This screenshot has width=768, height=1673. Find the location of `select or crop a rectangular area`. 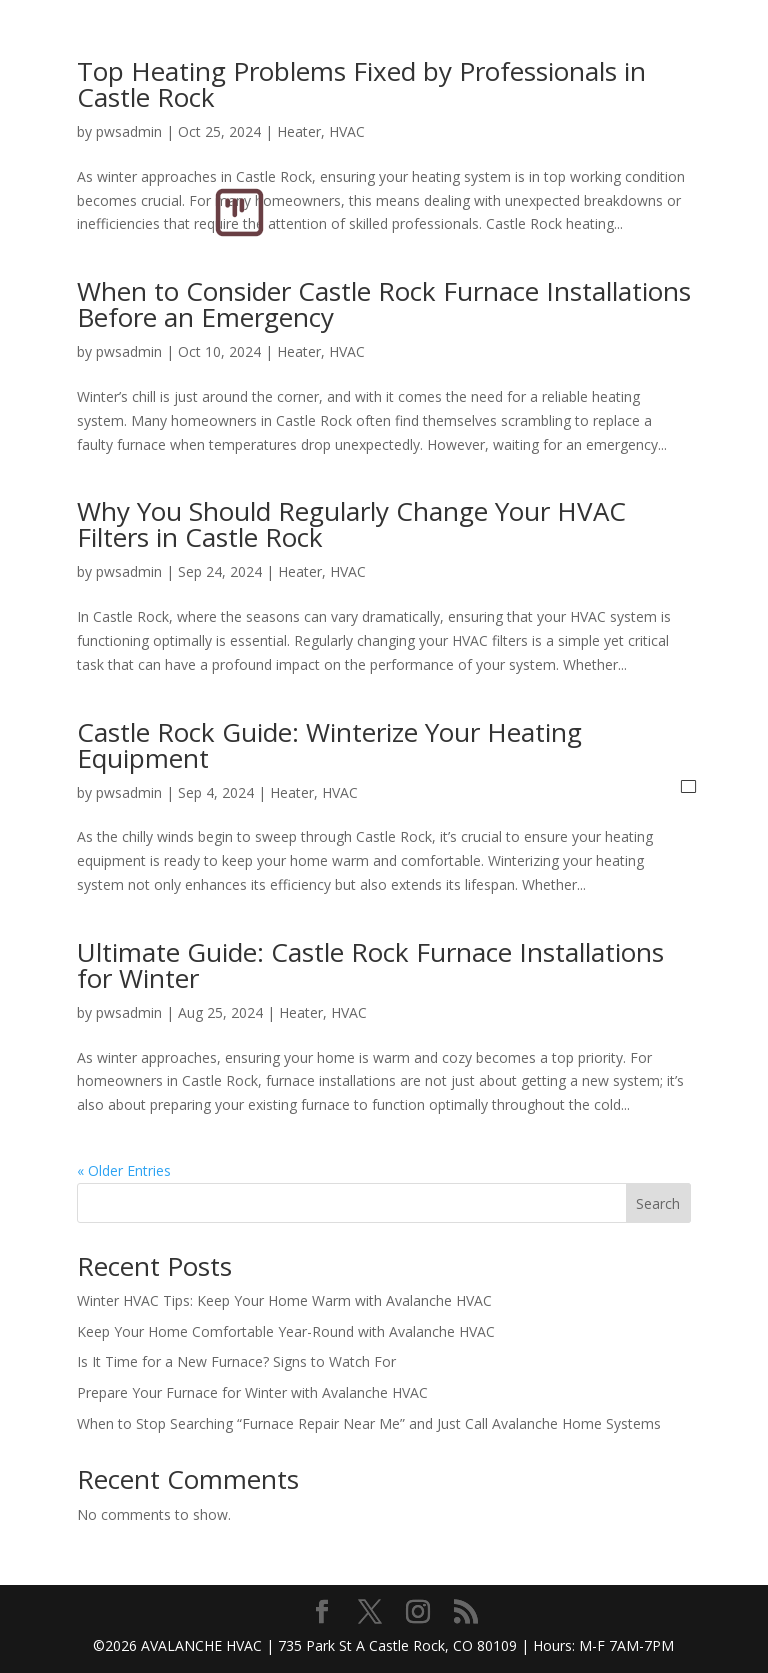

select or crop a rectangular area is located at coordinates (688, 786).